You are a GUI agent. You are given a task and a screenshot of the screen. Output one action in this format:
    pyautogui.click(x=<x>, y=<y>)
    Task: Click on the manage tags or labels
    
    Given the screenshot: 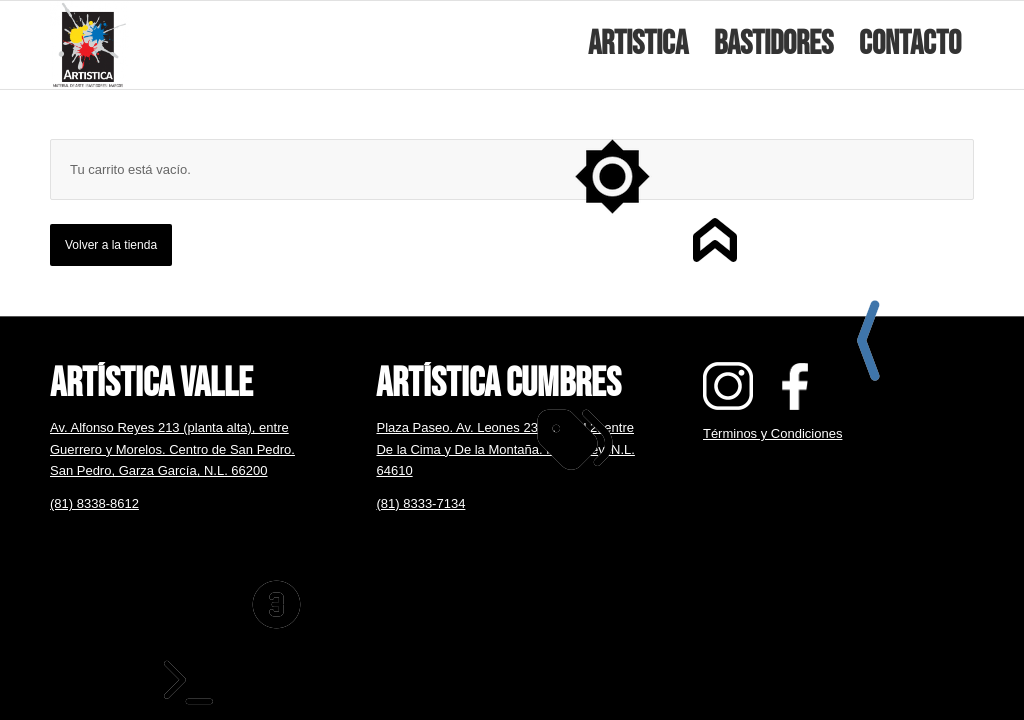 What is the action you would take?
    pyautogui.click(x=575, y=436)
    